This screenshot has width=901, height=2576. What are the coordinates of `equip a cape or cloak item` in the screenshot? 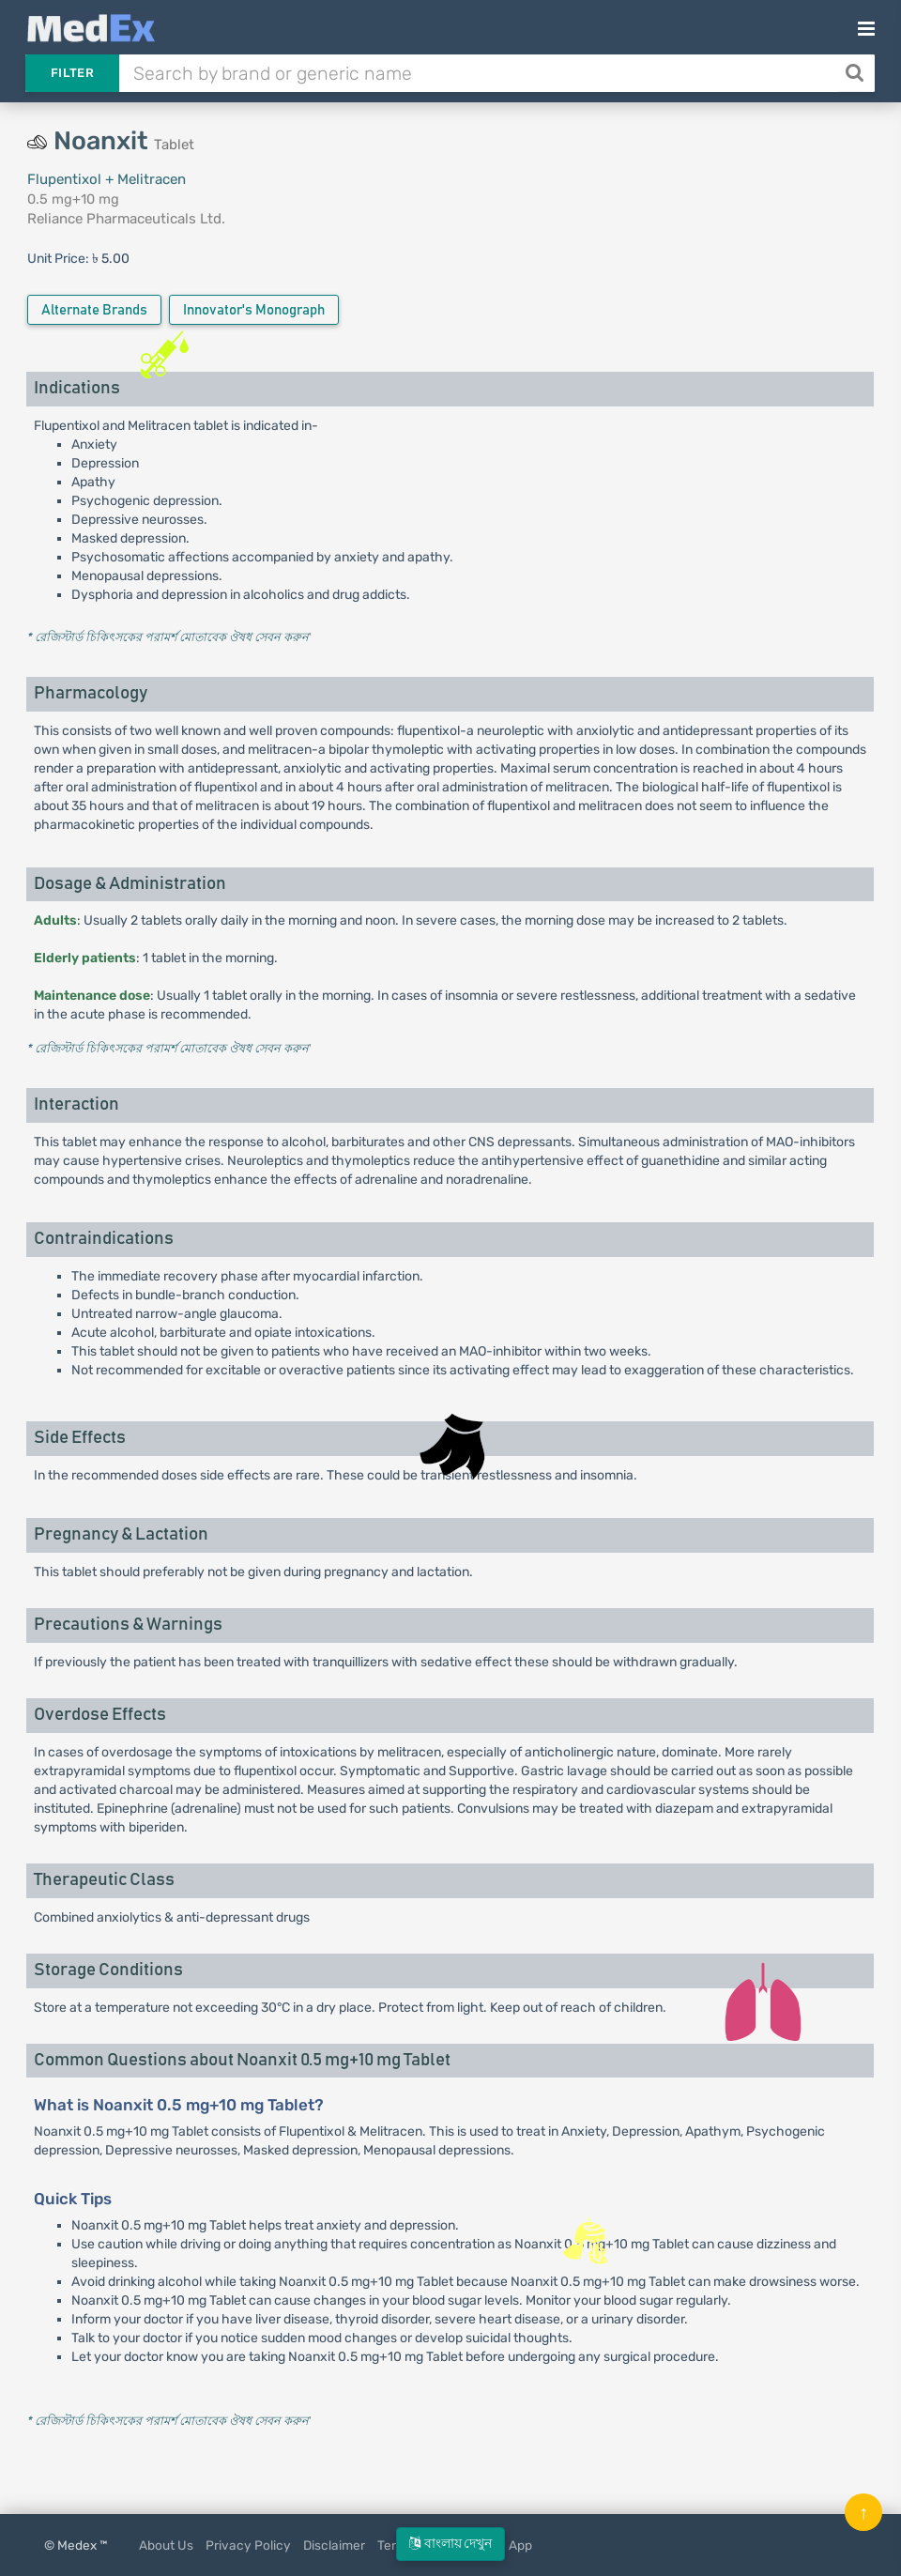 It's located at (451, 1447).